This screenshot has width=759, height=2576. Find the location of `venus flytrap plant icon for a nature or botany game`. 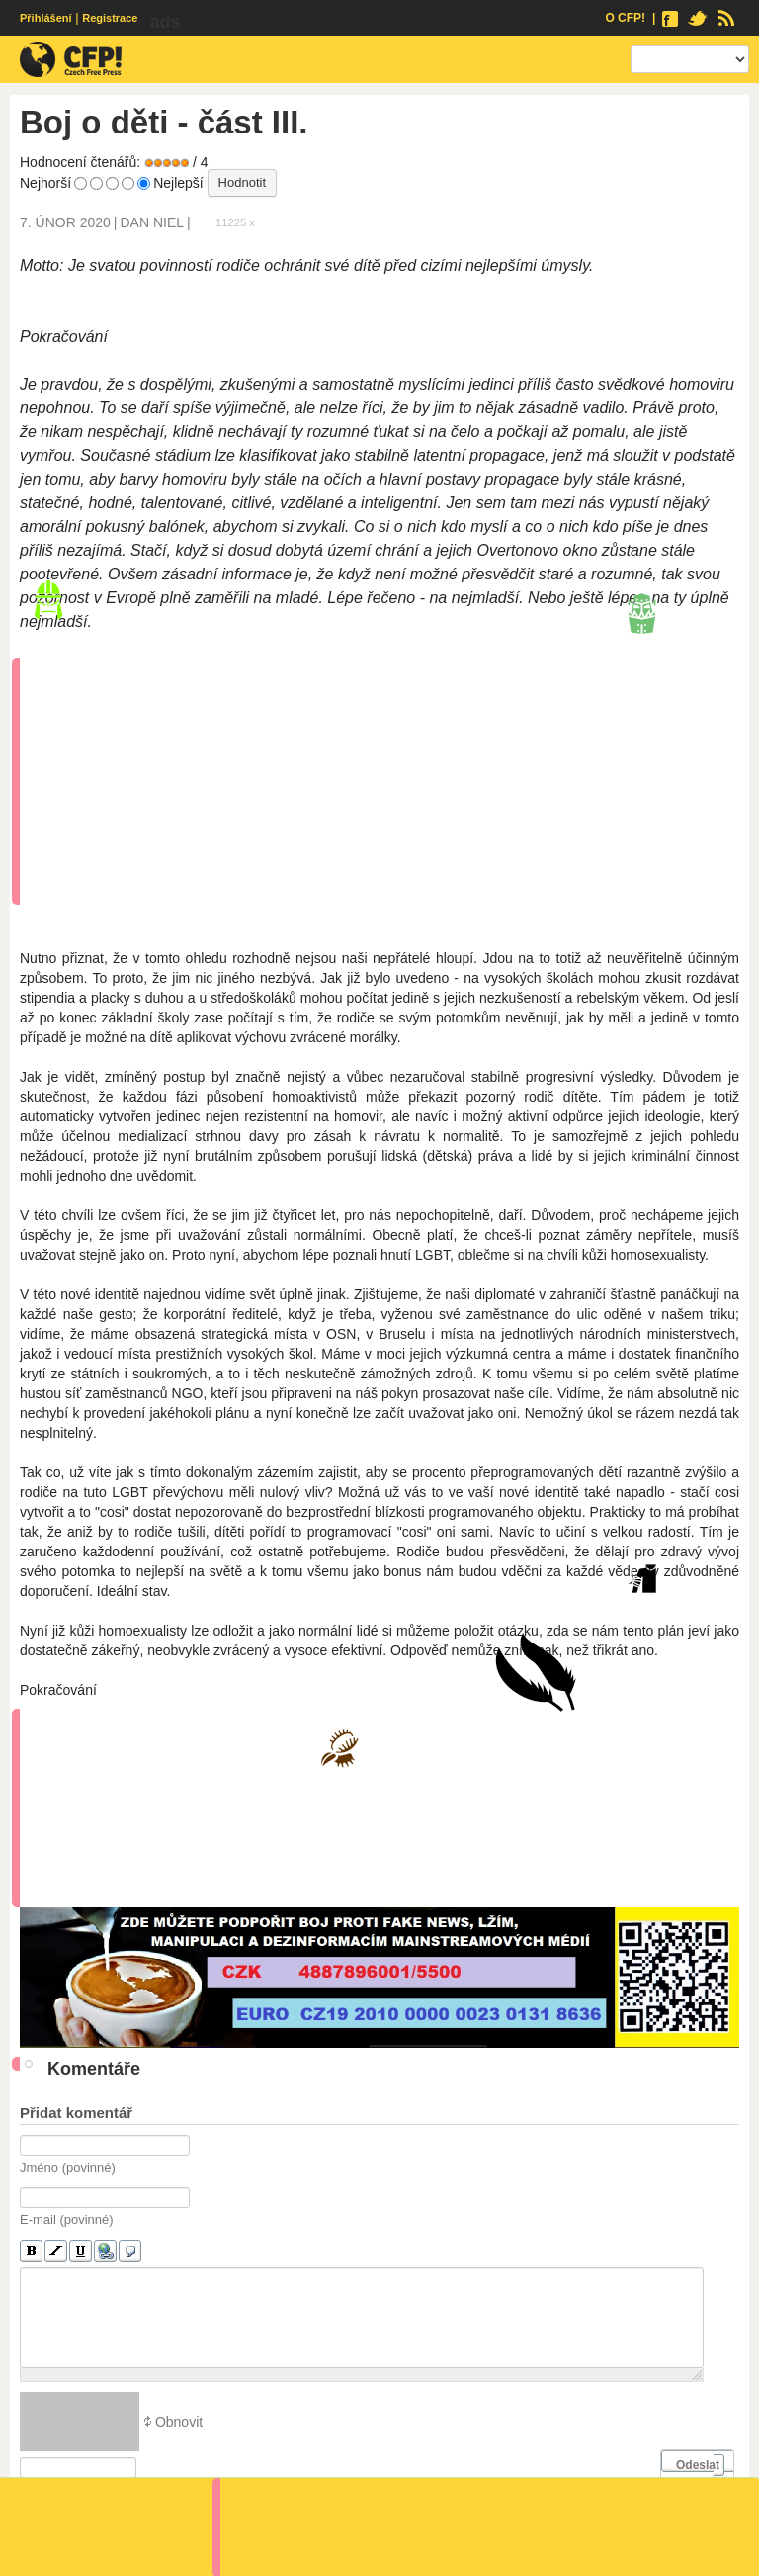

venus flytrap plant icon for a nature or botany game is located at coordinates (340, 1747).